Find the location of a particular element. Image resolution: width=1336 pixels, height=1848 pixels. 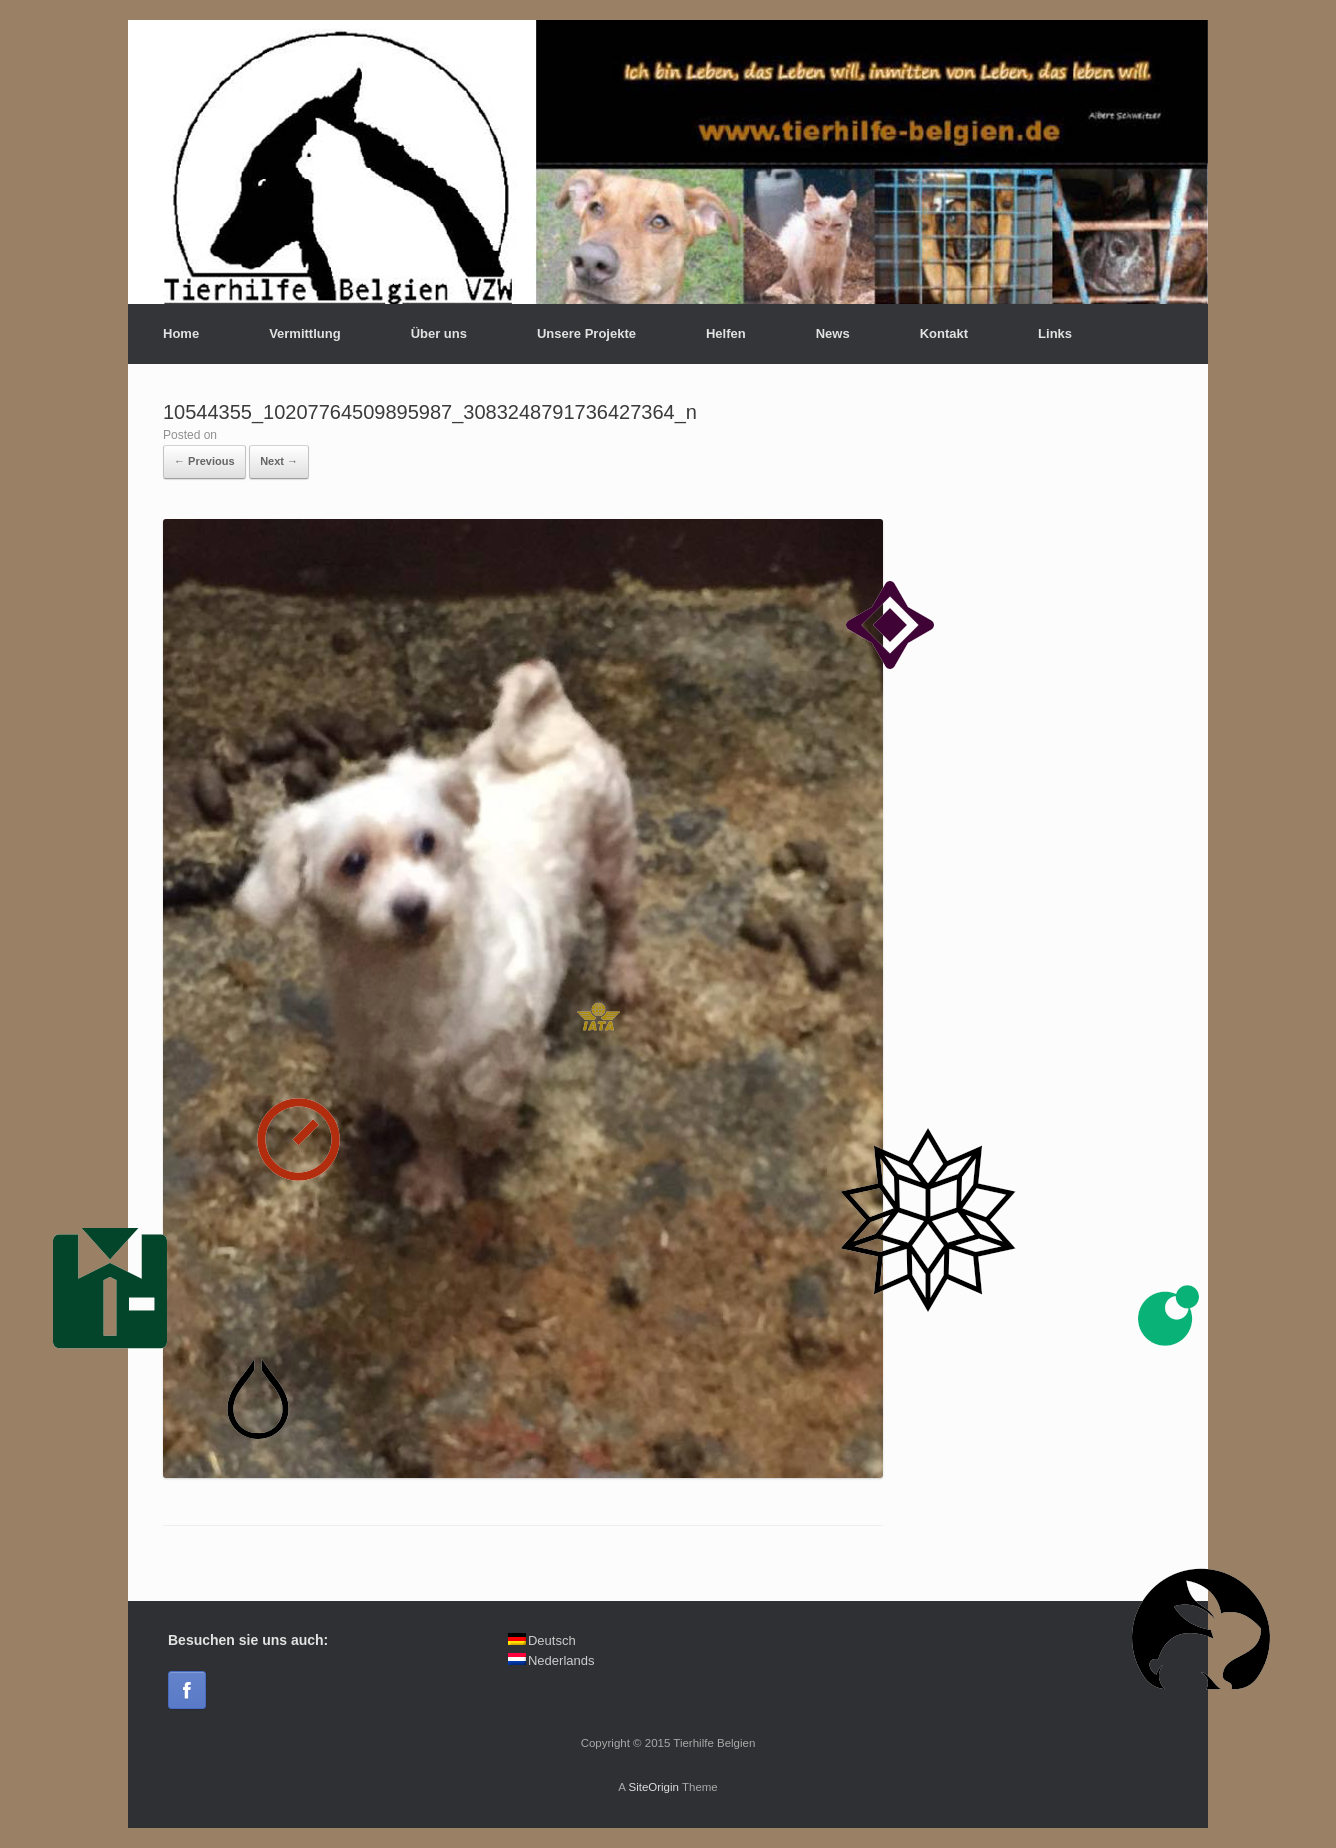

coderabbit logo - ai-powered code review platform is located at coordinates (1201, 1629).